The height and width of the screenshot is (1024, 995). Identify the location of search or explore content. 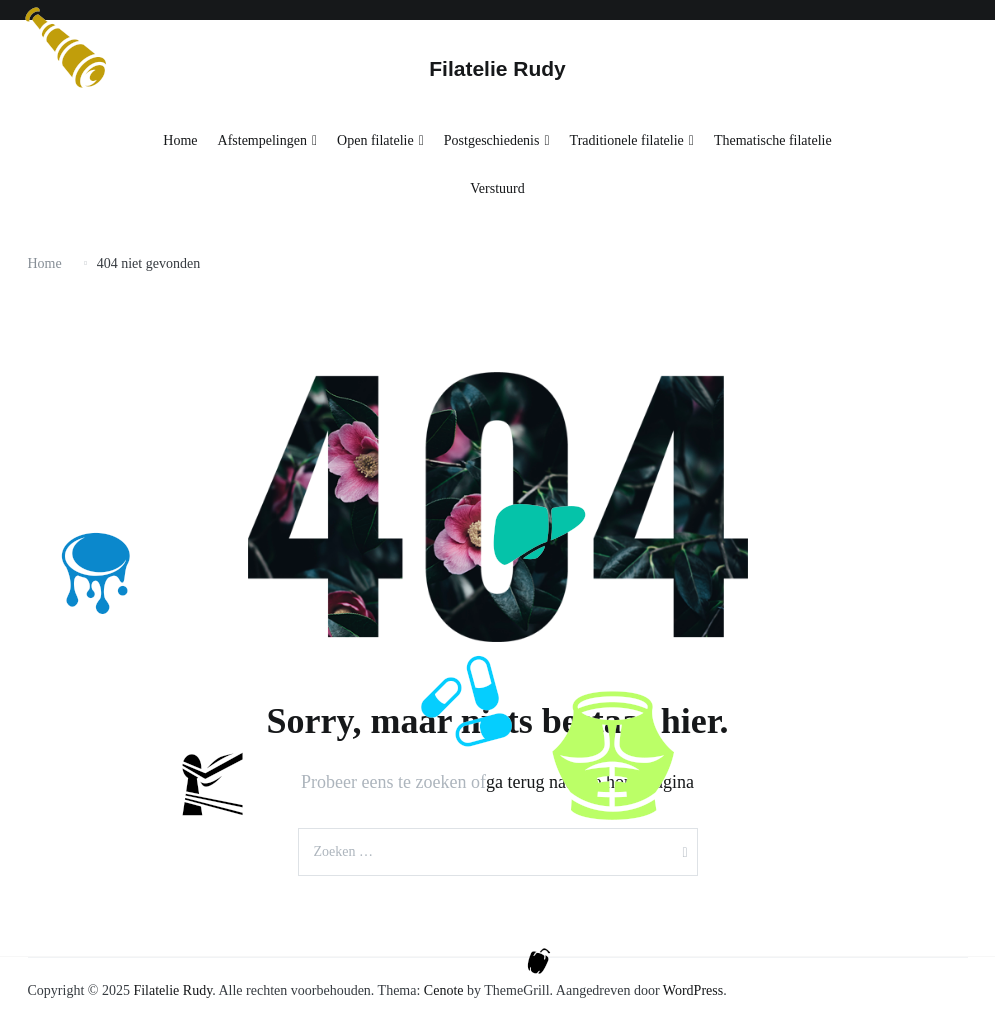
(65, 47).